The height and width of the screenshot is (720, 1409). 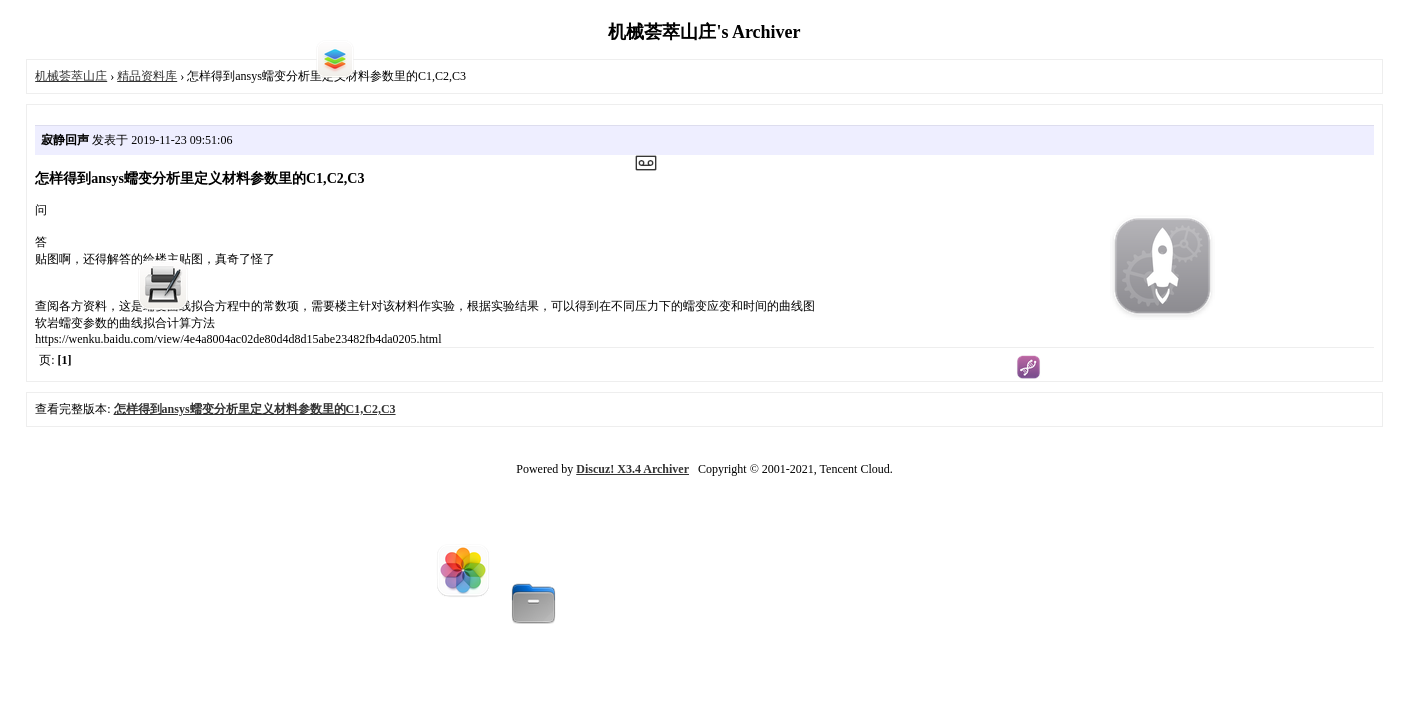 What do you see at coordinates (463, 570) in the screenshot?
I see `open the Photos app` at bounding box center [463, 570].